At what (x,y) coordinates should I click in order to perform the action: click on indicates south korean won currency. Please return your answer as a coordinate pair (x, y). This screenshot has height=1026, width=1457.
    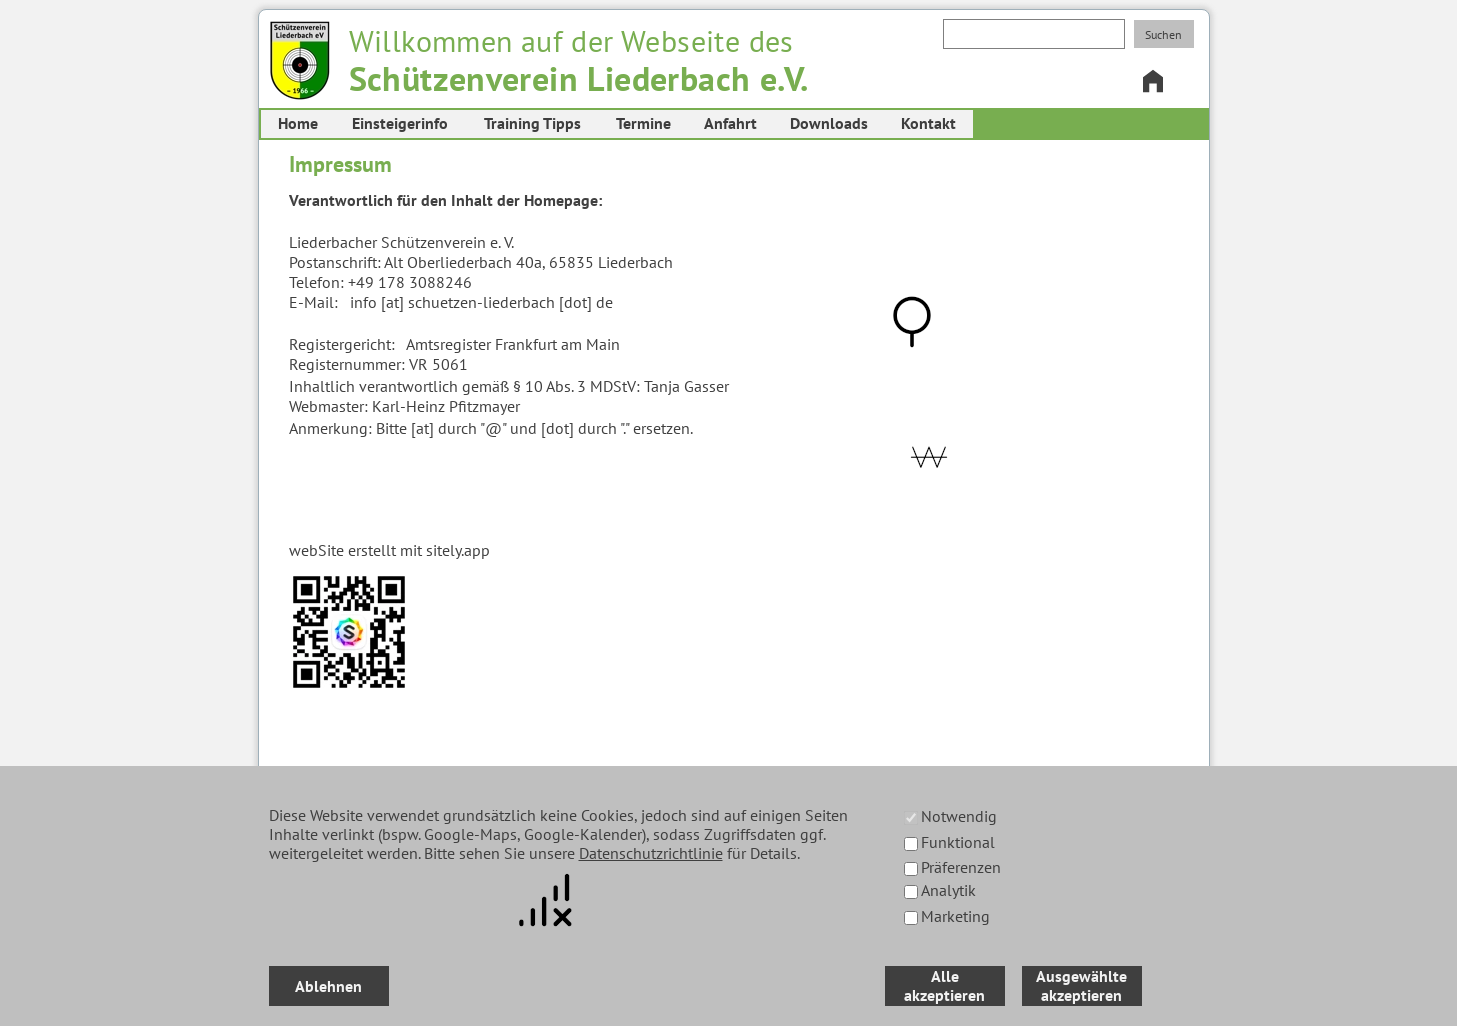
    Looking at the image, I should click on (929, 456).